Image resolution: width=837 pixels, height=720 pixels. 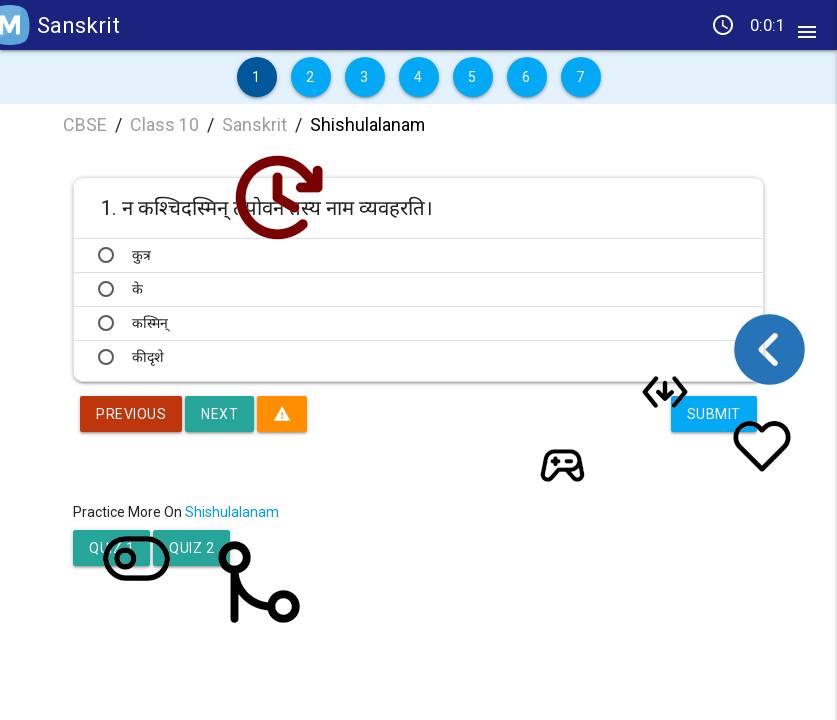 I want to click on go back to the previous screen, so click(x=769, y=349).